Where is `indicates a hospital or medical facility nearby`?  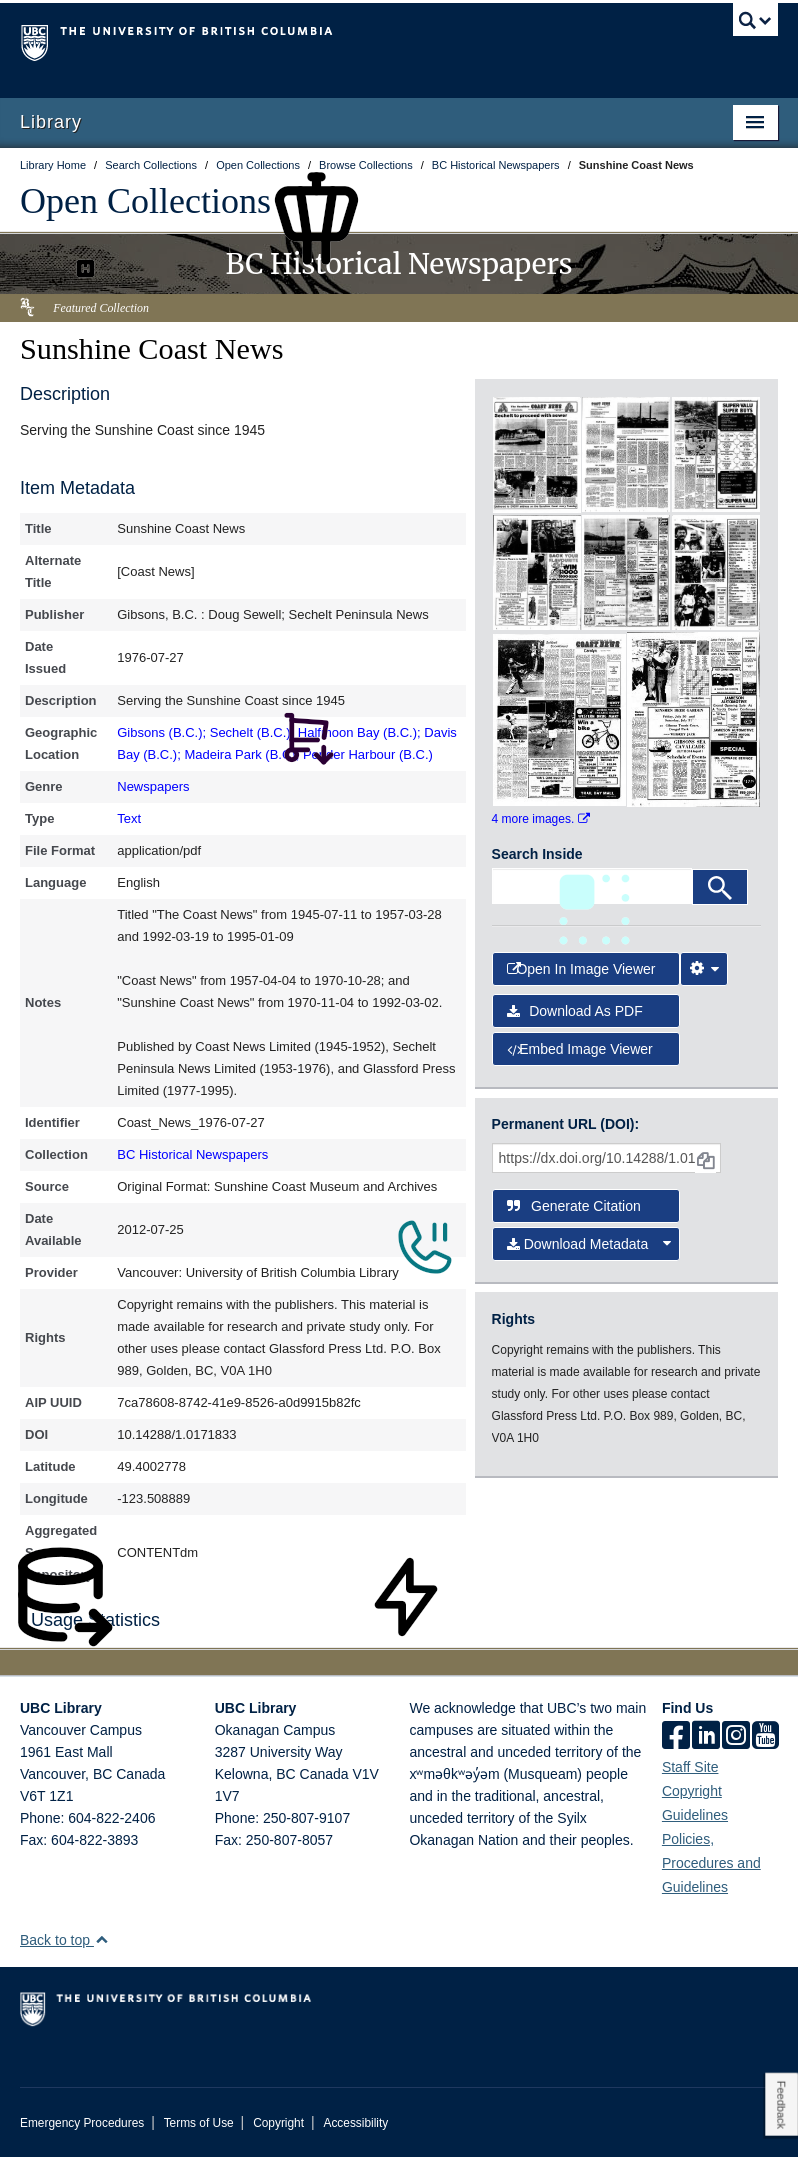 indicates a hospital or medical facility nearby is located at coordinates (85, 268).